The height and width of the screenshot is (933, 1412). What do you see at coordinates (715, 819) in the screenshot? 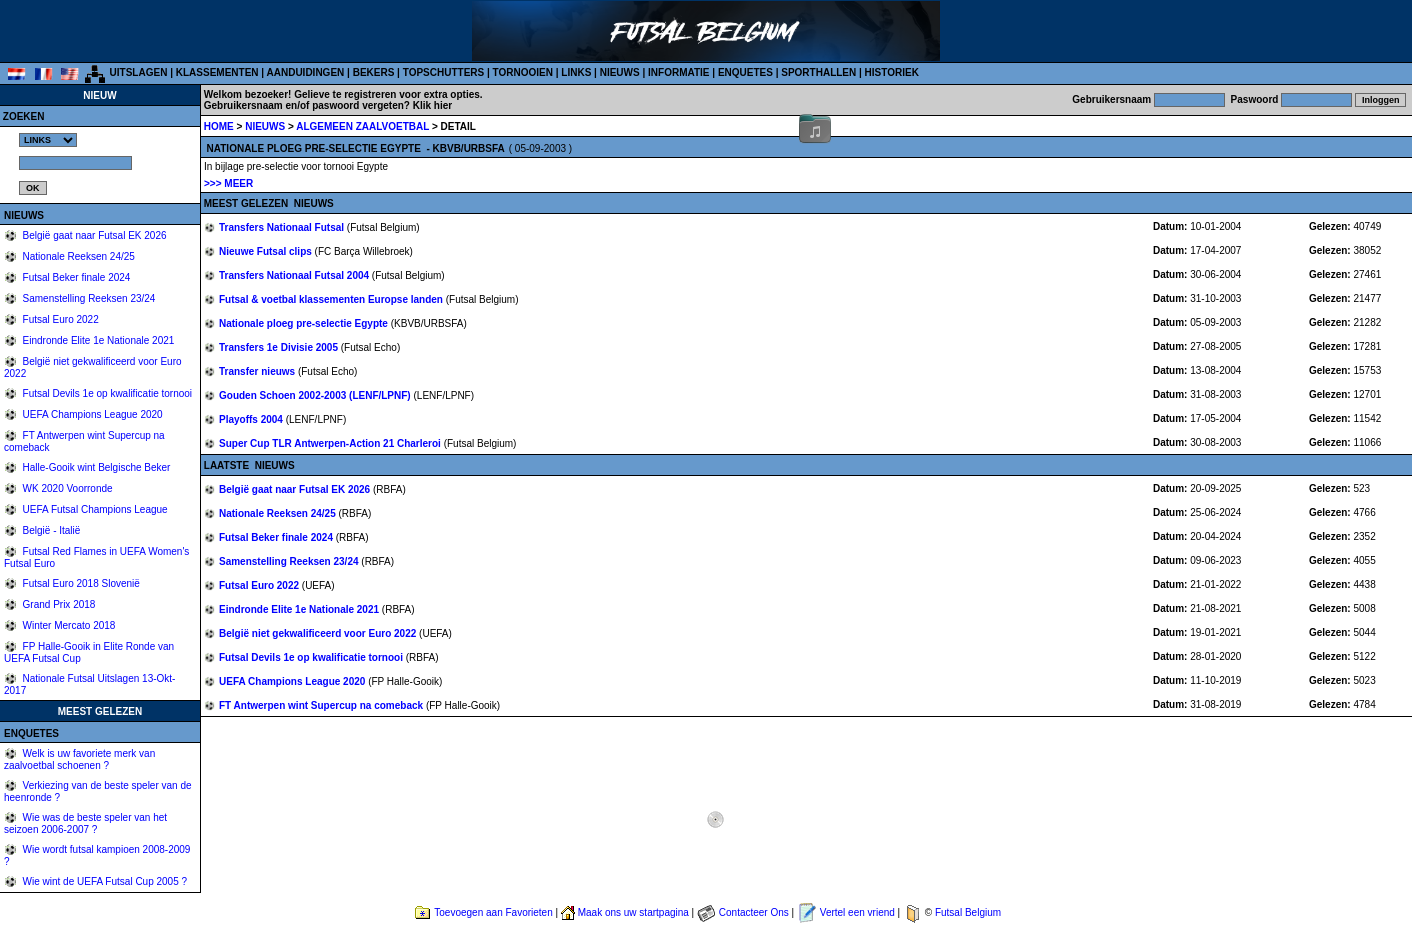
I see `access DVD drive or optical disc` at bounding box center [715, 819].